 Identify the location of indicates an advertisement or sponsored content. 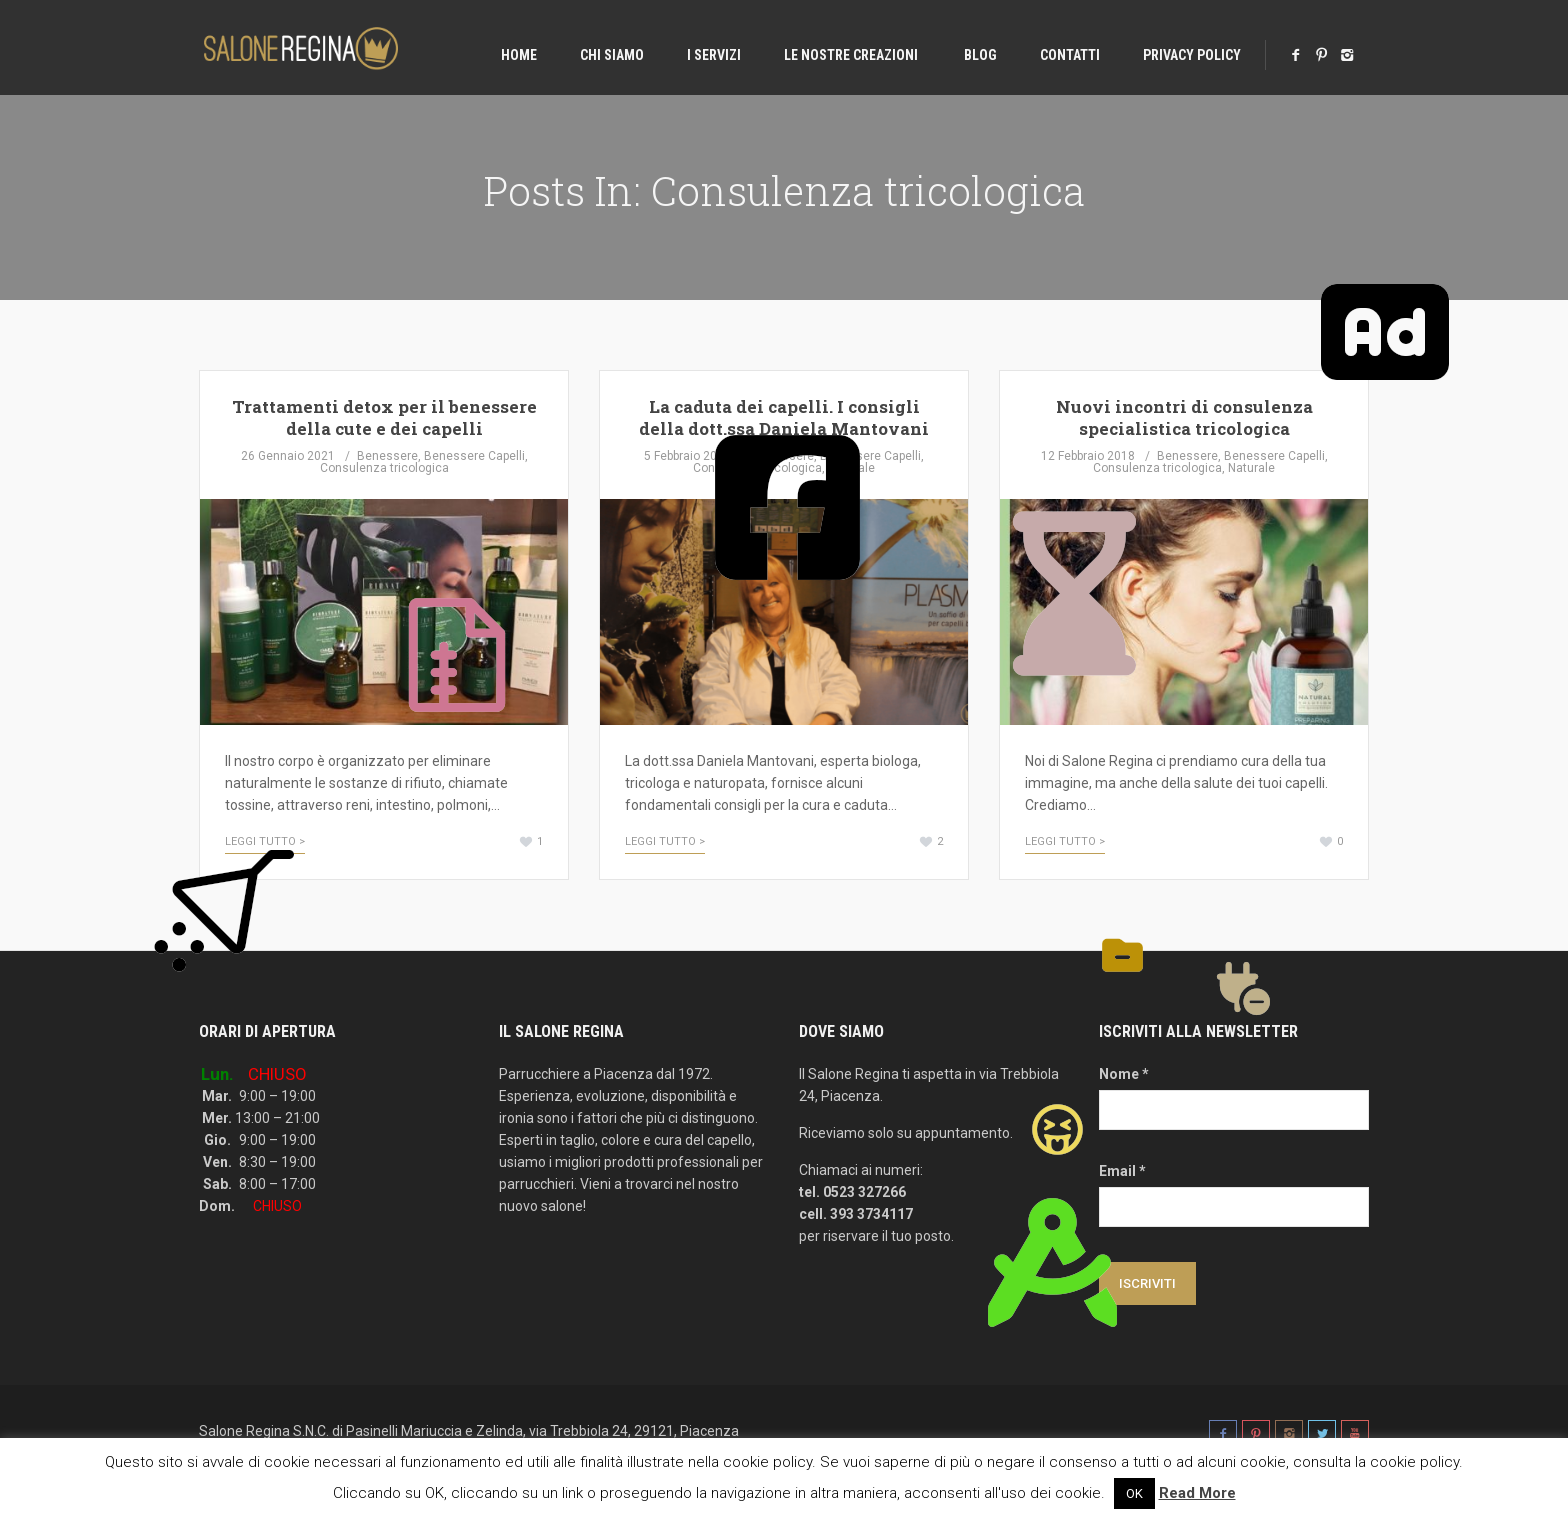
(1385, 332).